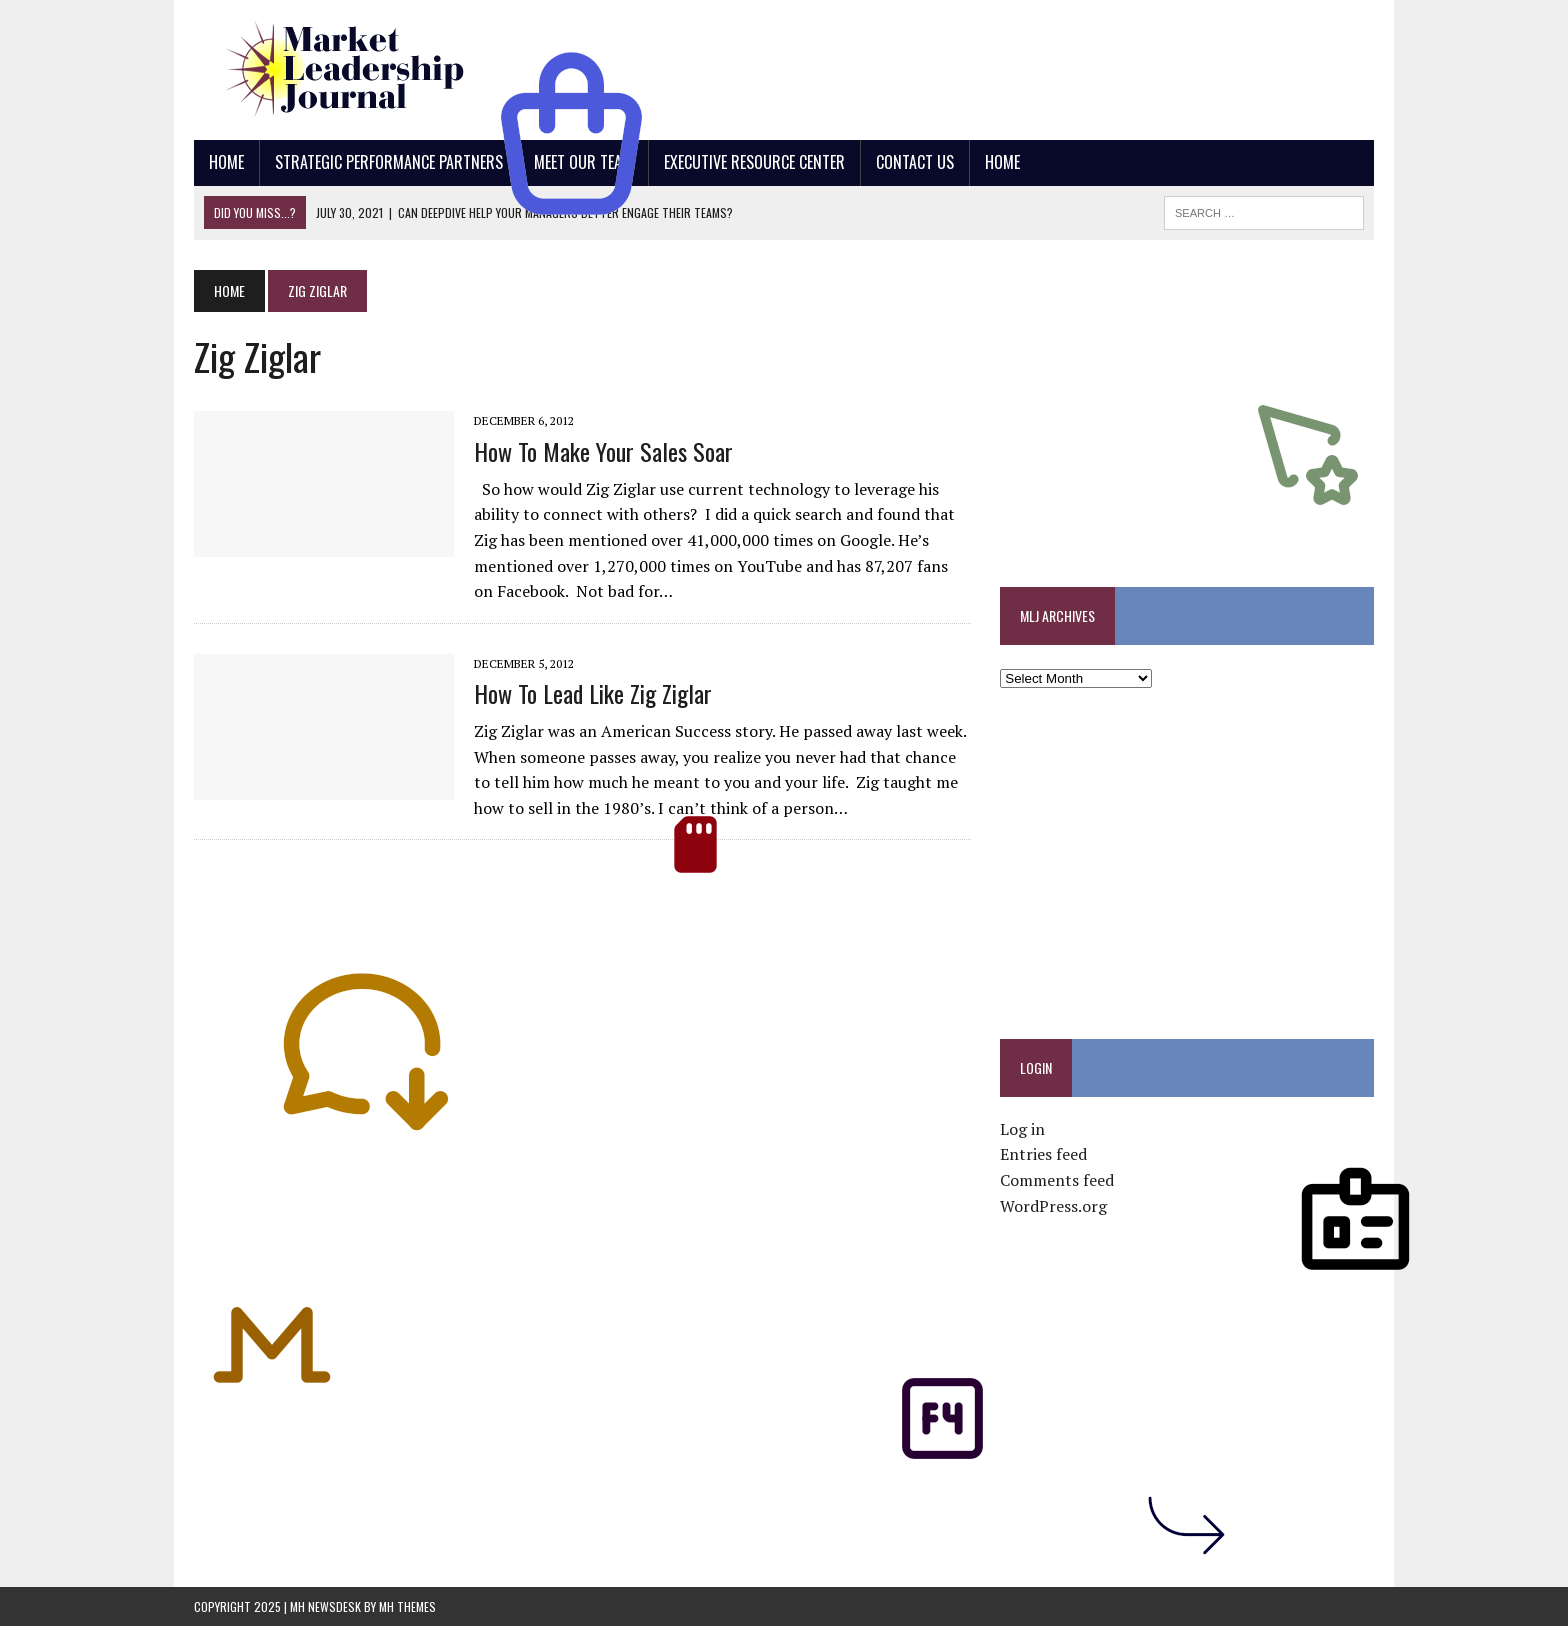  I want to click on view monero cryptocurrency balance, so click(272, 1342).